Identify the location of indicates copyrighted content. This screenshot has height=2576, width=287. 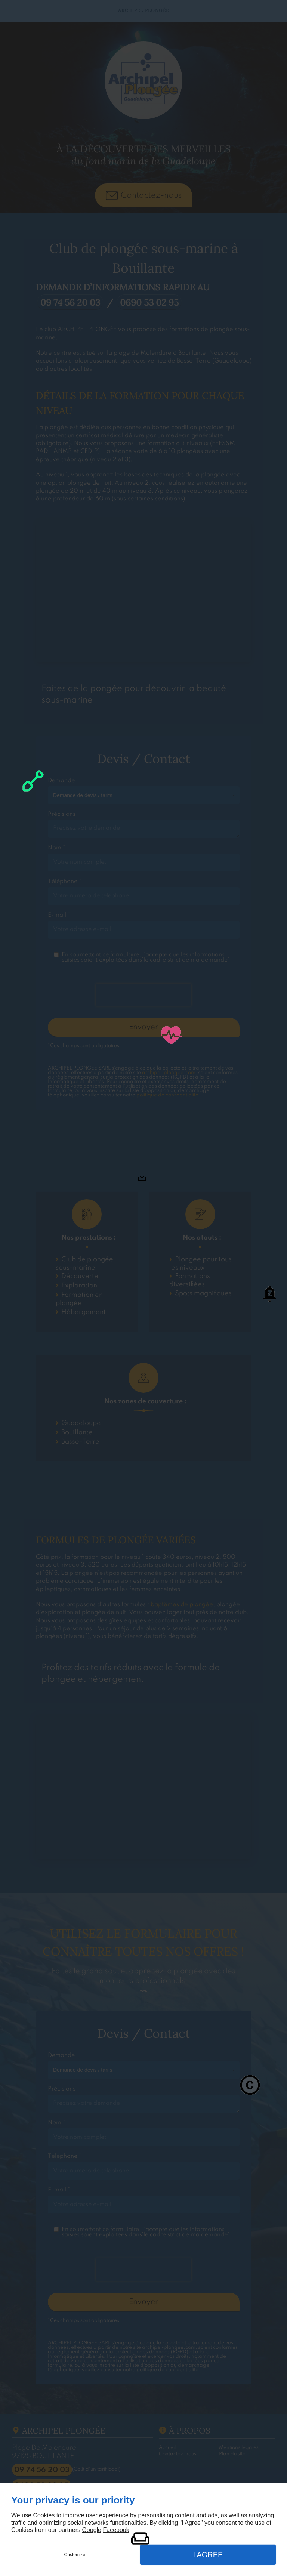
(250, 2085).